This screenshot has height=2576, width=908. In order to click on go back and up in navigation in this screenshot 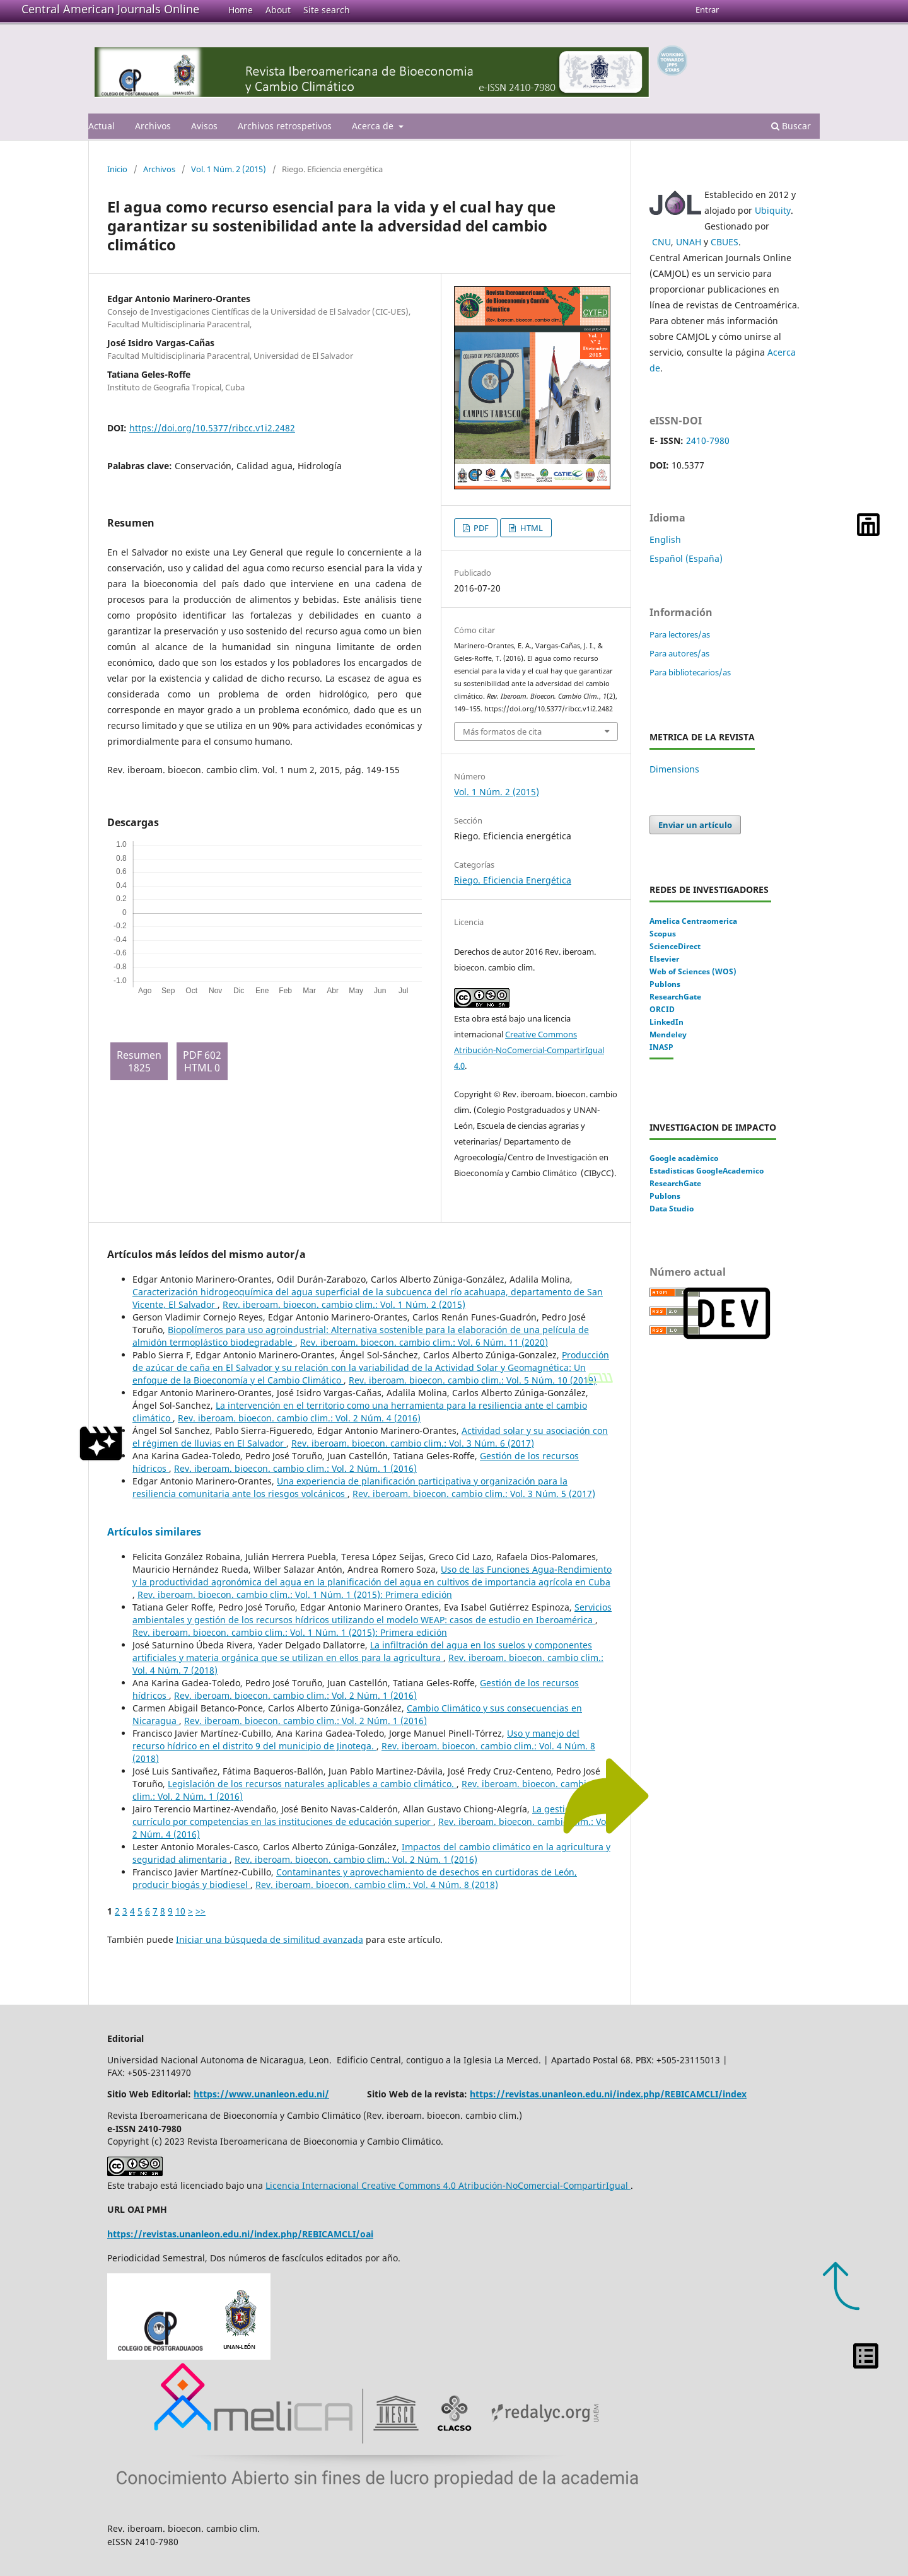, I will do `click(841, 2286)`.